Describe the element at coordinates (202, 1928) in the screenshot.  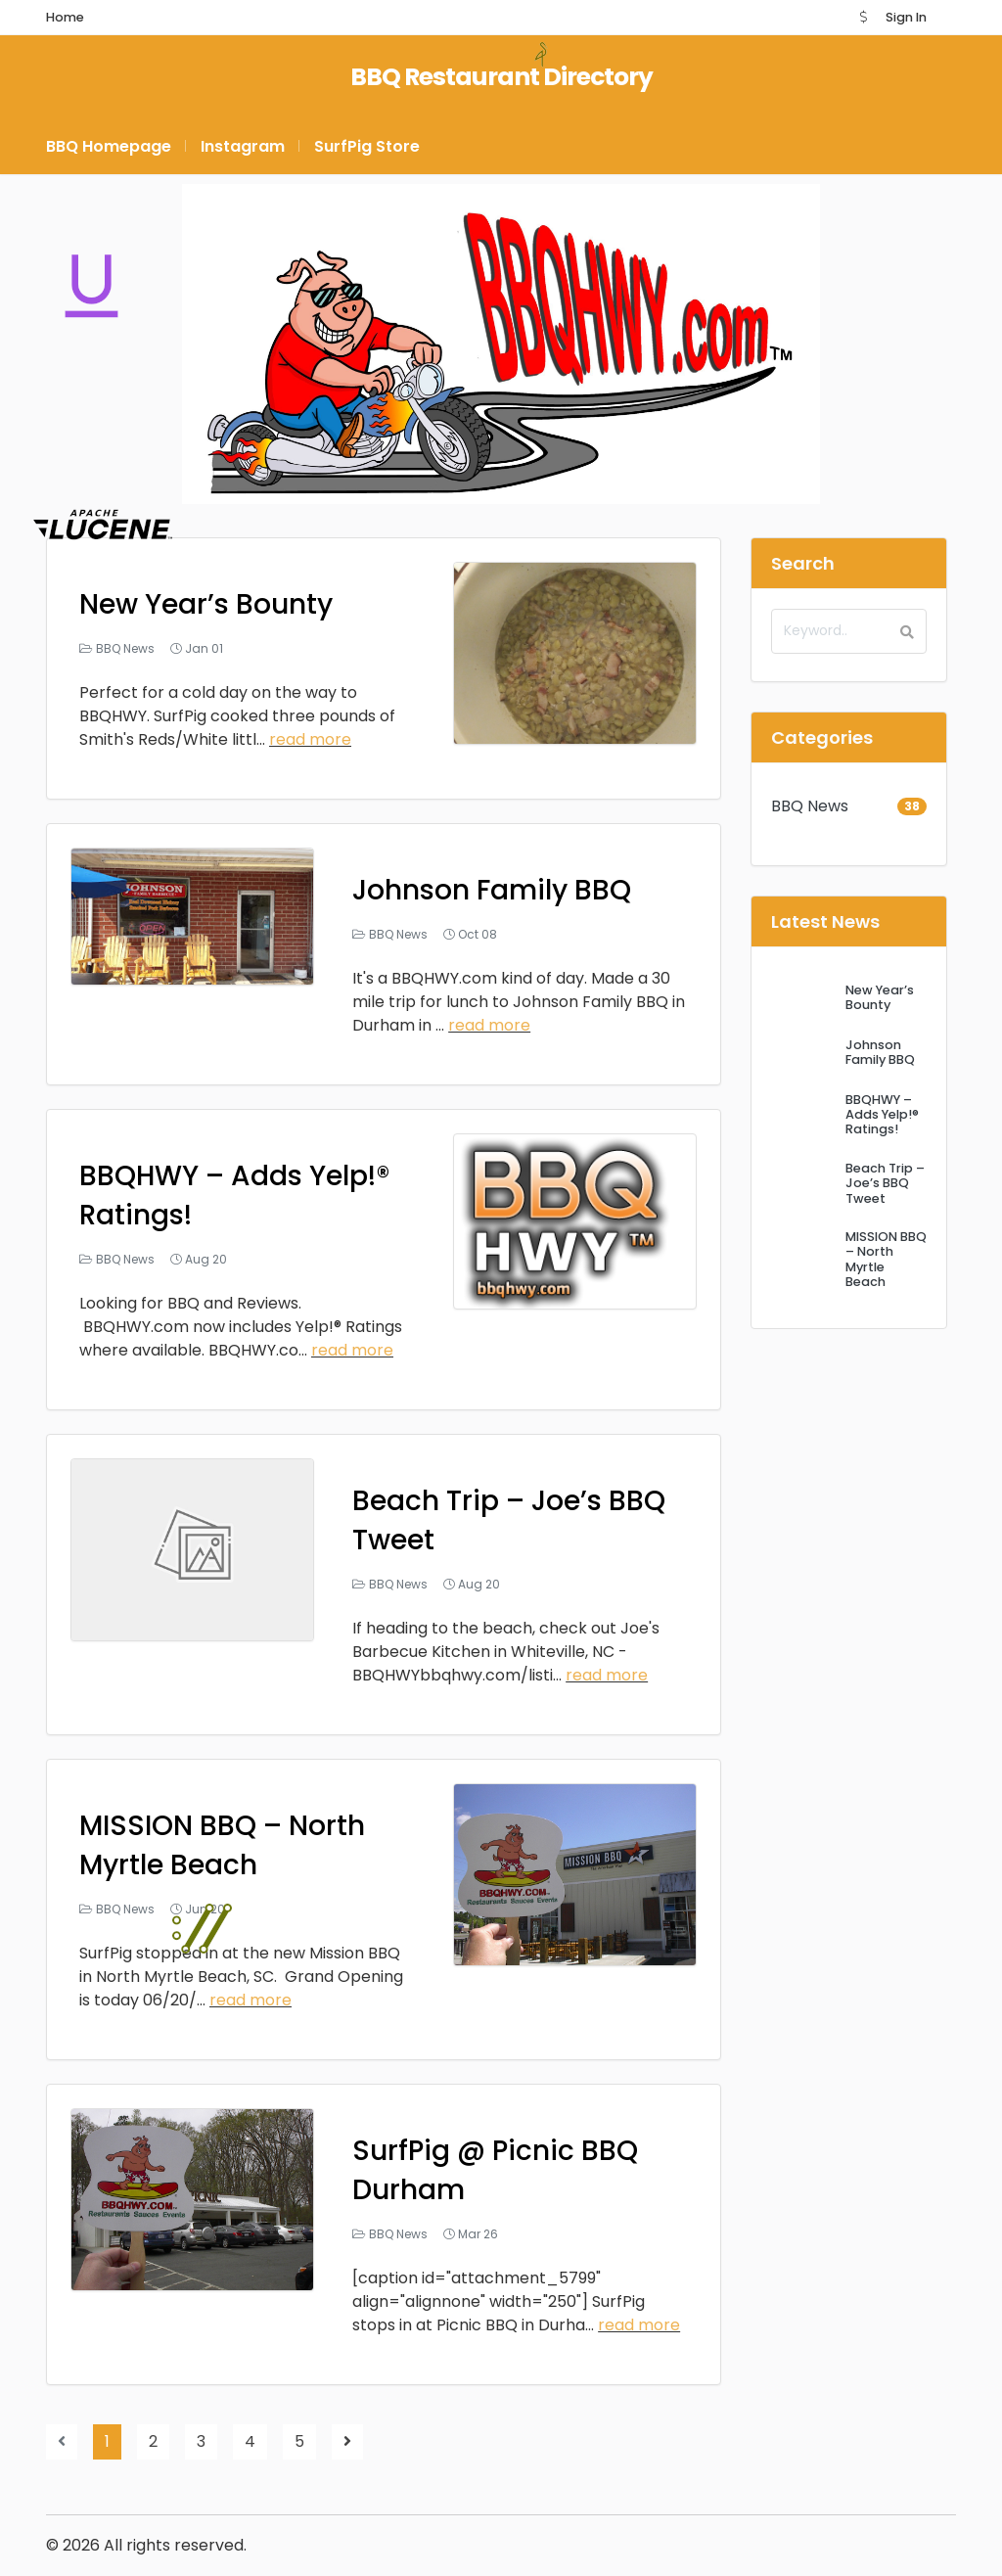
I see `visit curl website or documentation` at that location.